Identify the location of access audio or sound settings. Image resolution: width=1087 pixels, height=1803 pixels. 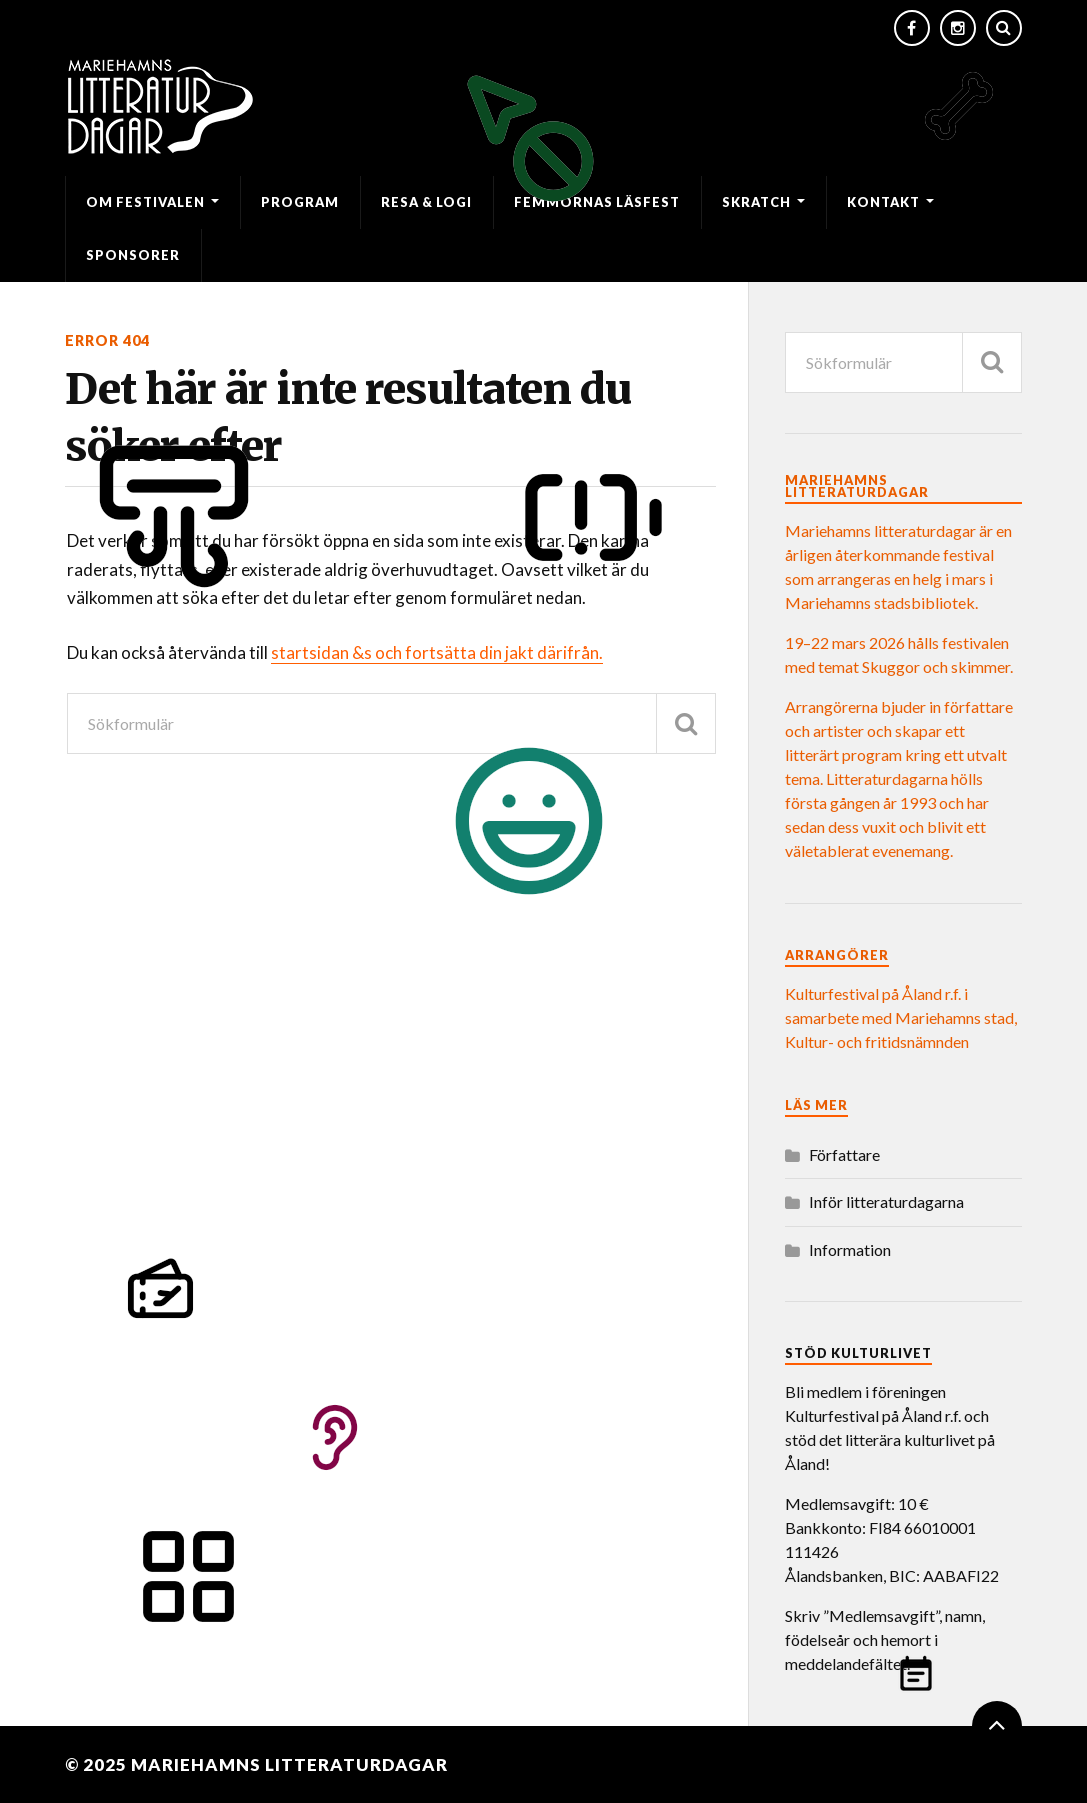
(333, 1437).